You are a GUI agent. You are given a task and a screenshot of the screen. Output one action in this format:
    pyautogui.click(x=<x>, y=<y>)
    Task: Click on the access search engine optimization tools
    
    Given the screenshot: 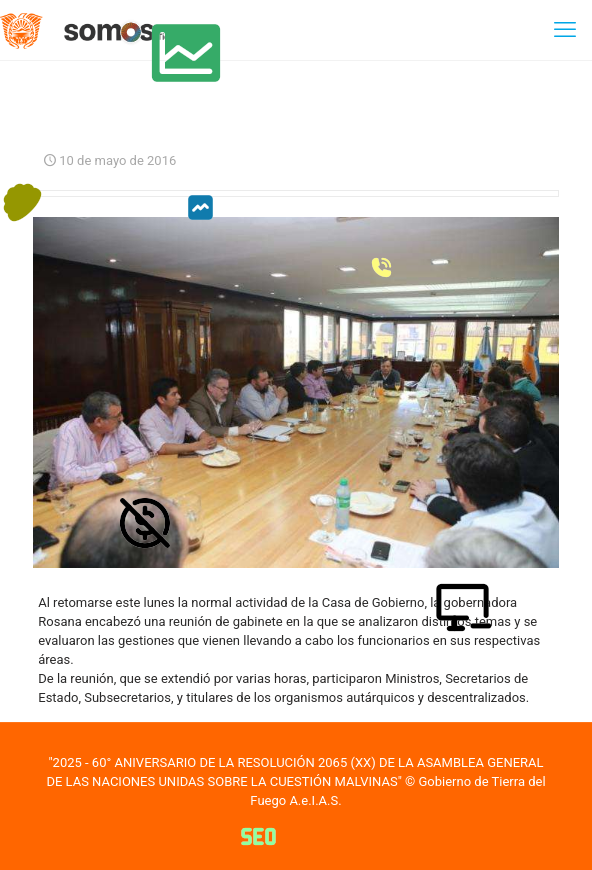 What is the action you would take?
    pyautogui.click(x=258, y=836)
    